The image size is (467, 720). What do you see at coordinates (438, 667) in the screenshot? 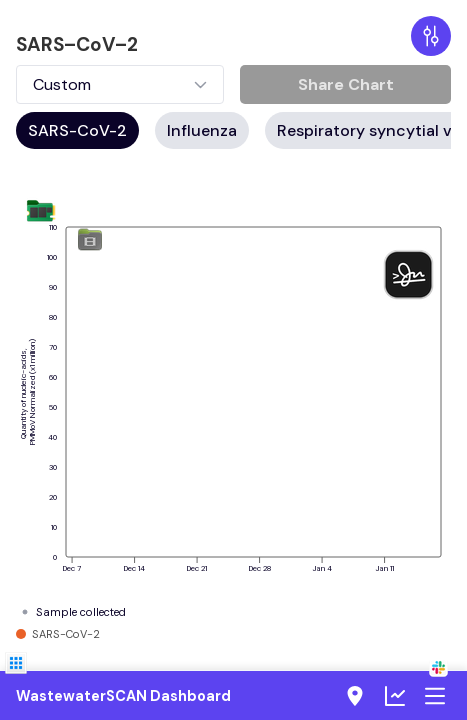
I see `open Slack` at bounding box center [438, 667].